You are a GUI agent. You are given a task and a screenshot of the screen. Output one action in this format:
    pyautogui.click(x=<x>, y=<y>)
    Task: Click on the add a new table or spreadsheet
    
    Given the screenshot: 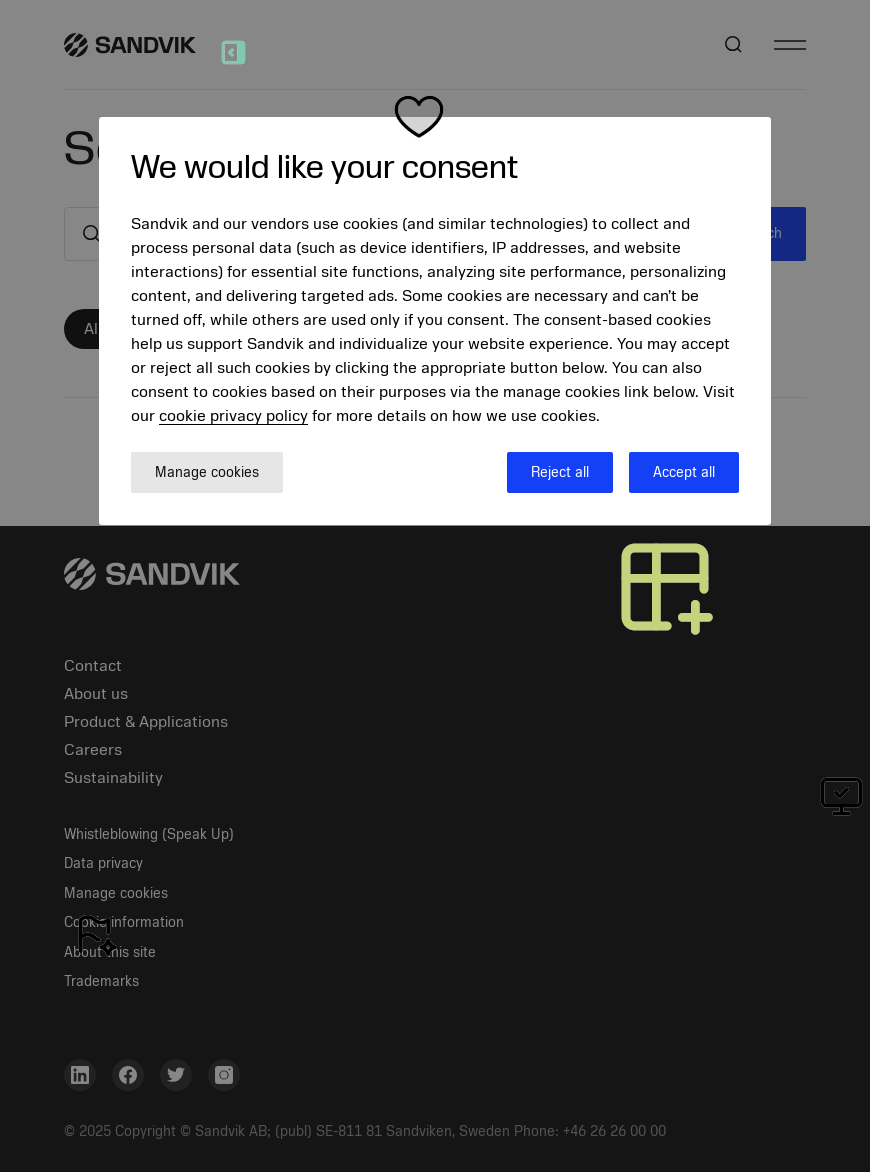 What is the action you would take?
    pyautogui.click(x=665, y=587)
    